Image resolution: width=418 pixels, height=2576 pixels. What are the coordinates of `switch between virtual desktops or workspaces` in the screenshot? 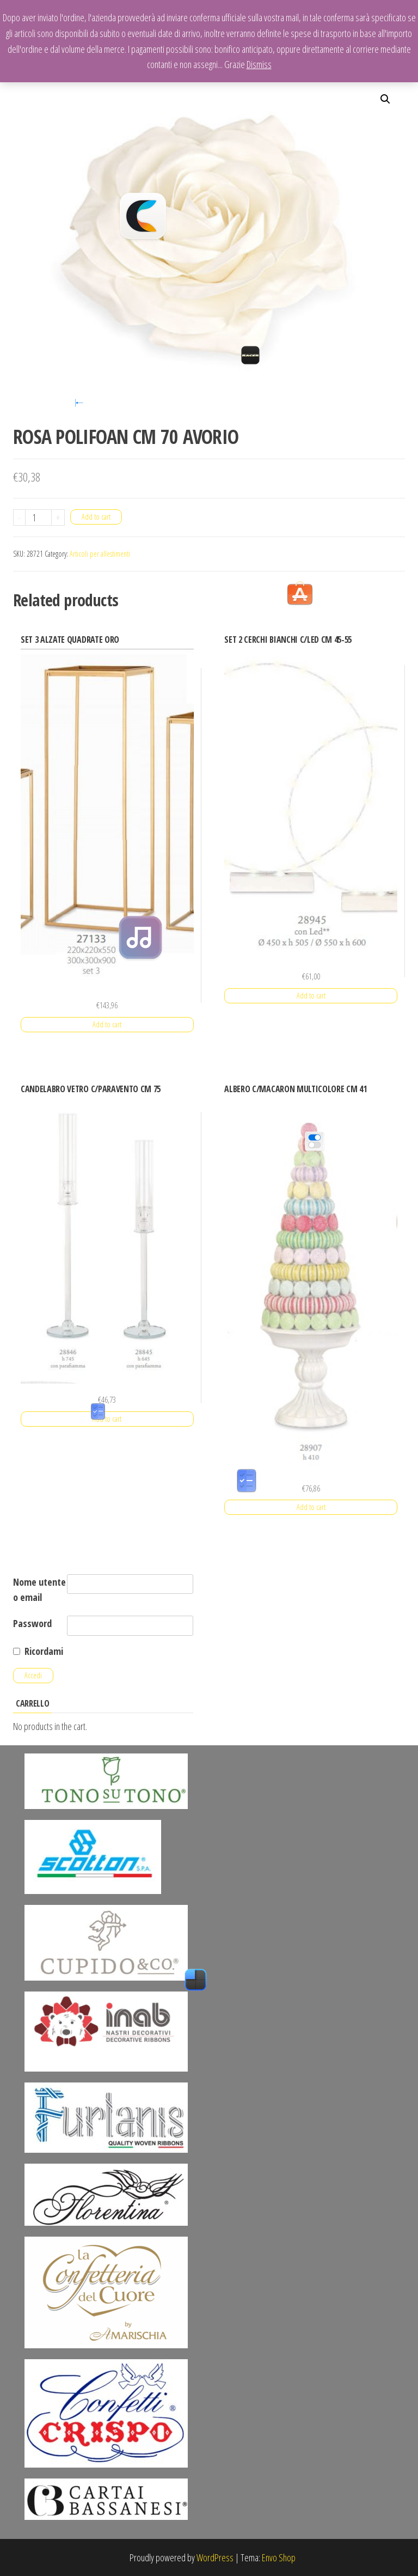 It's located at (195, 1980).